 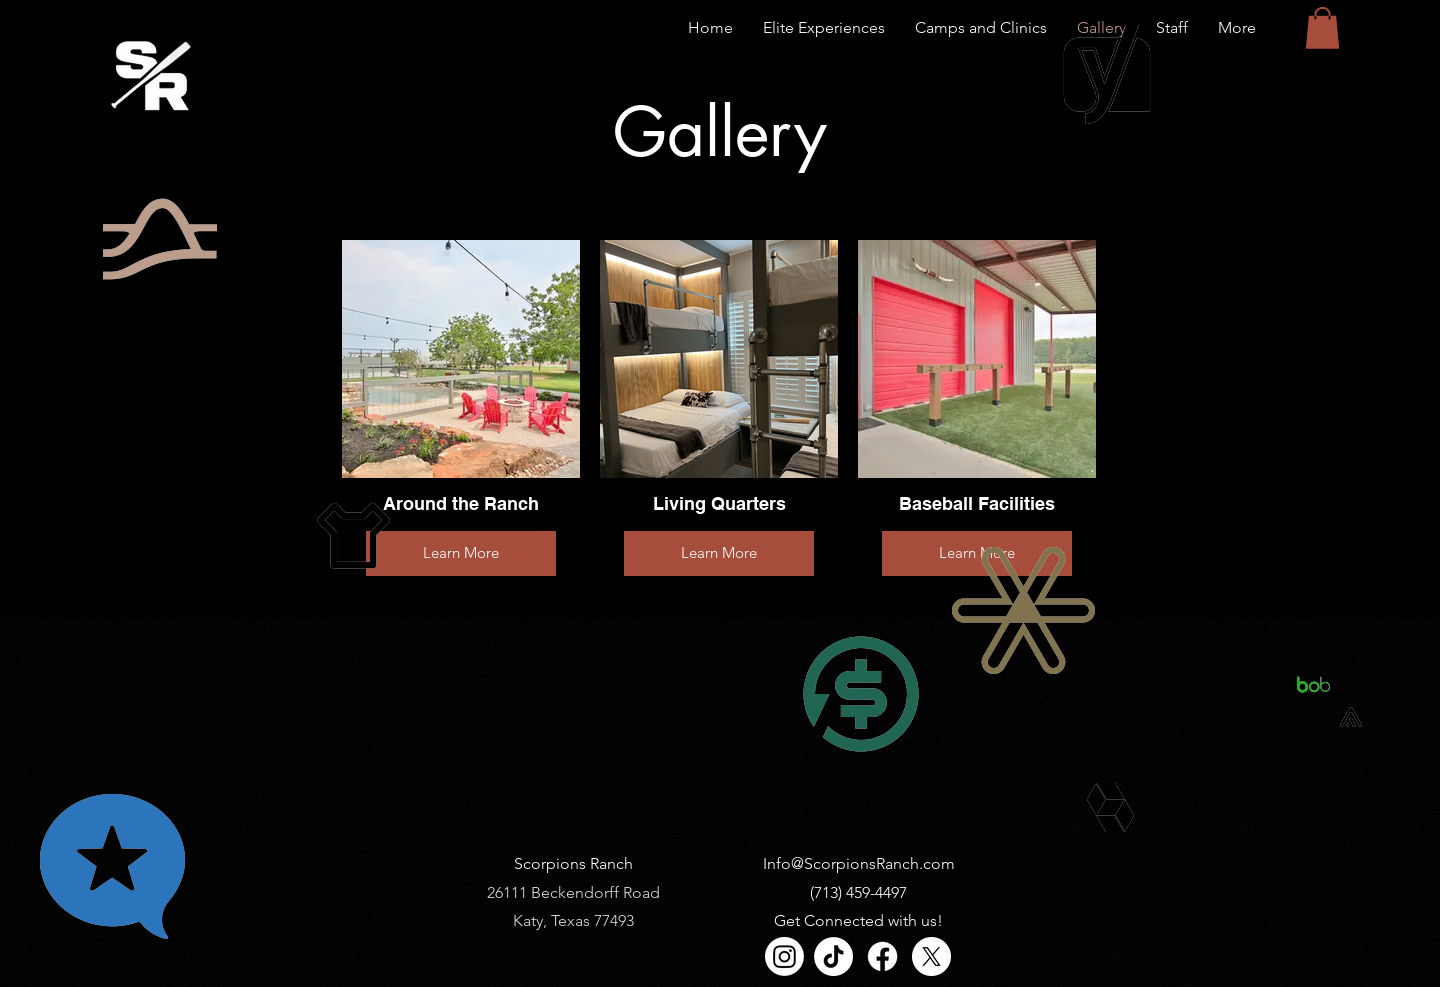 I want to click on open the HiBob HR platform, so click(x=1313, y=684).